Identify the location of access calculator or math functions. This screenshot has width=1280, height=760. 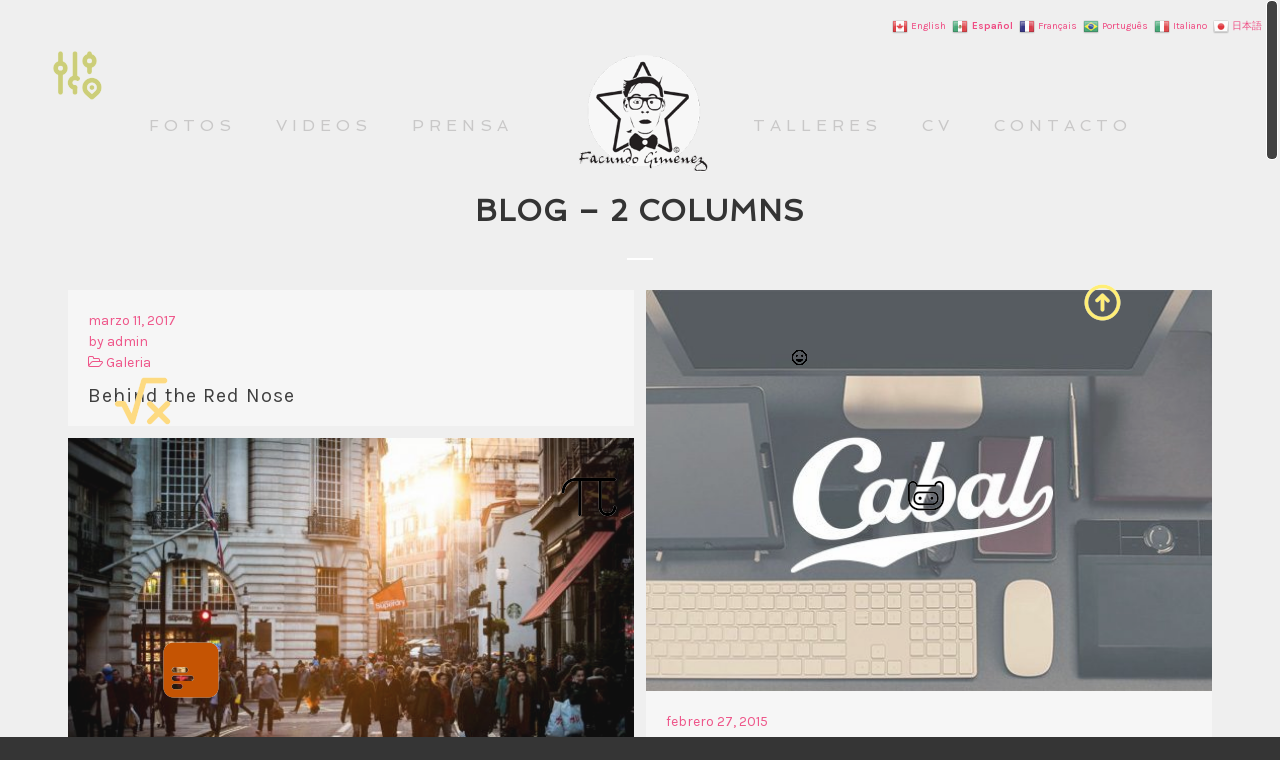
(144, 401).